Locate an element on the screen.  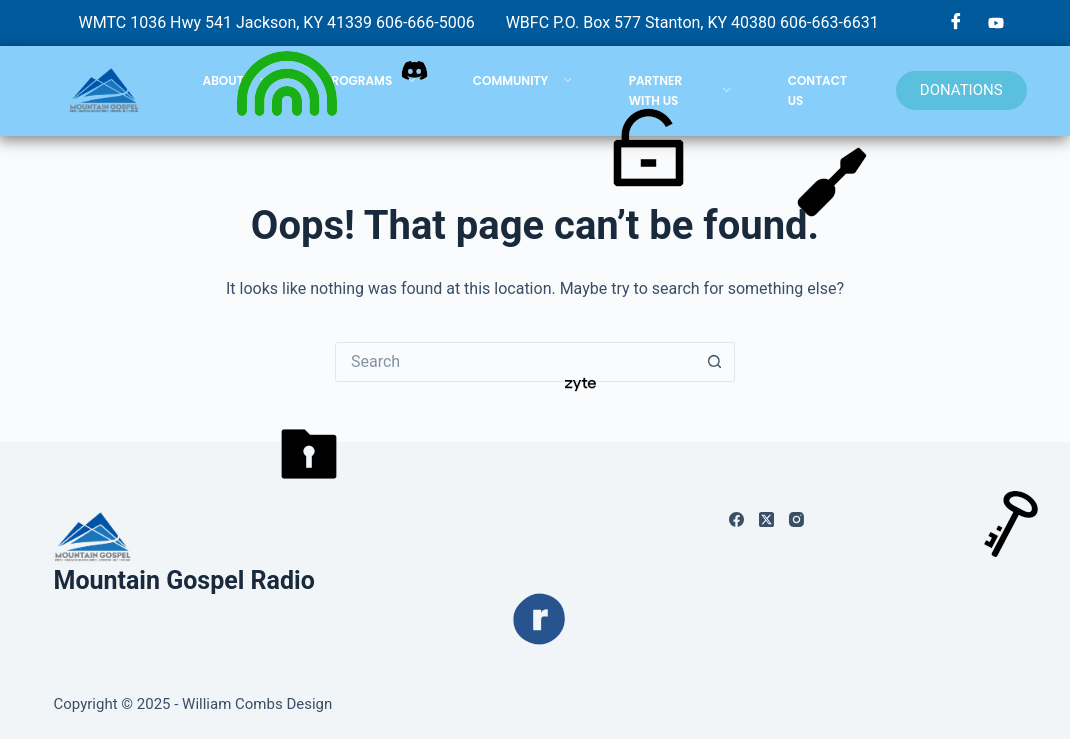
Zyte company logo is located at coordinates (580, 384).